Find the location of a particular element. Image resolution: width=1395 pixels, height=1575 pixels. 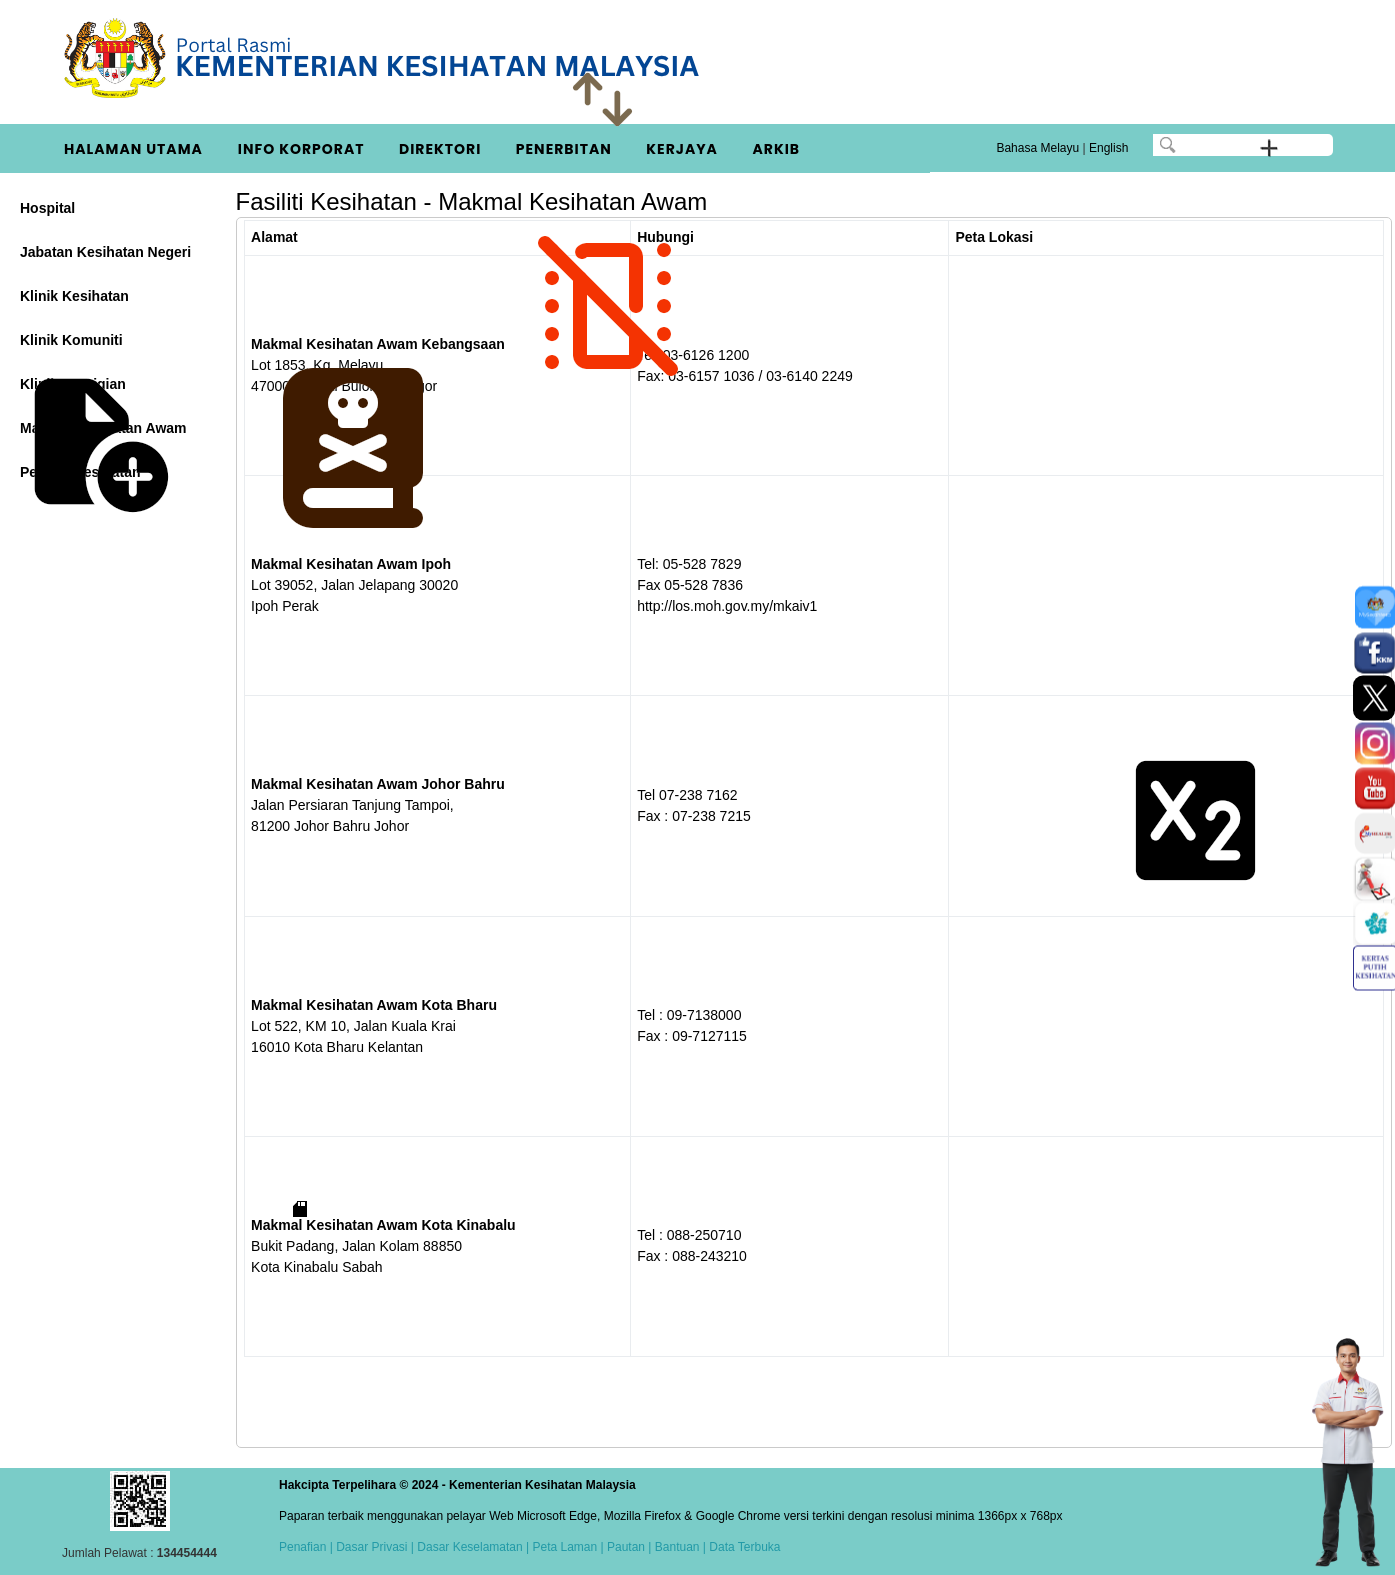

create a new file is located at coordinates (97, 441).